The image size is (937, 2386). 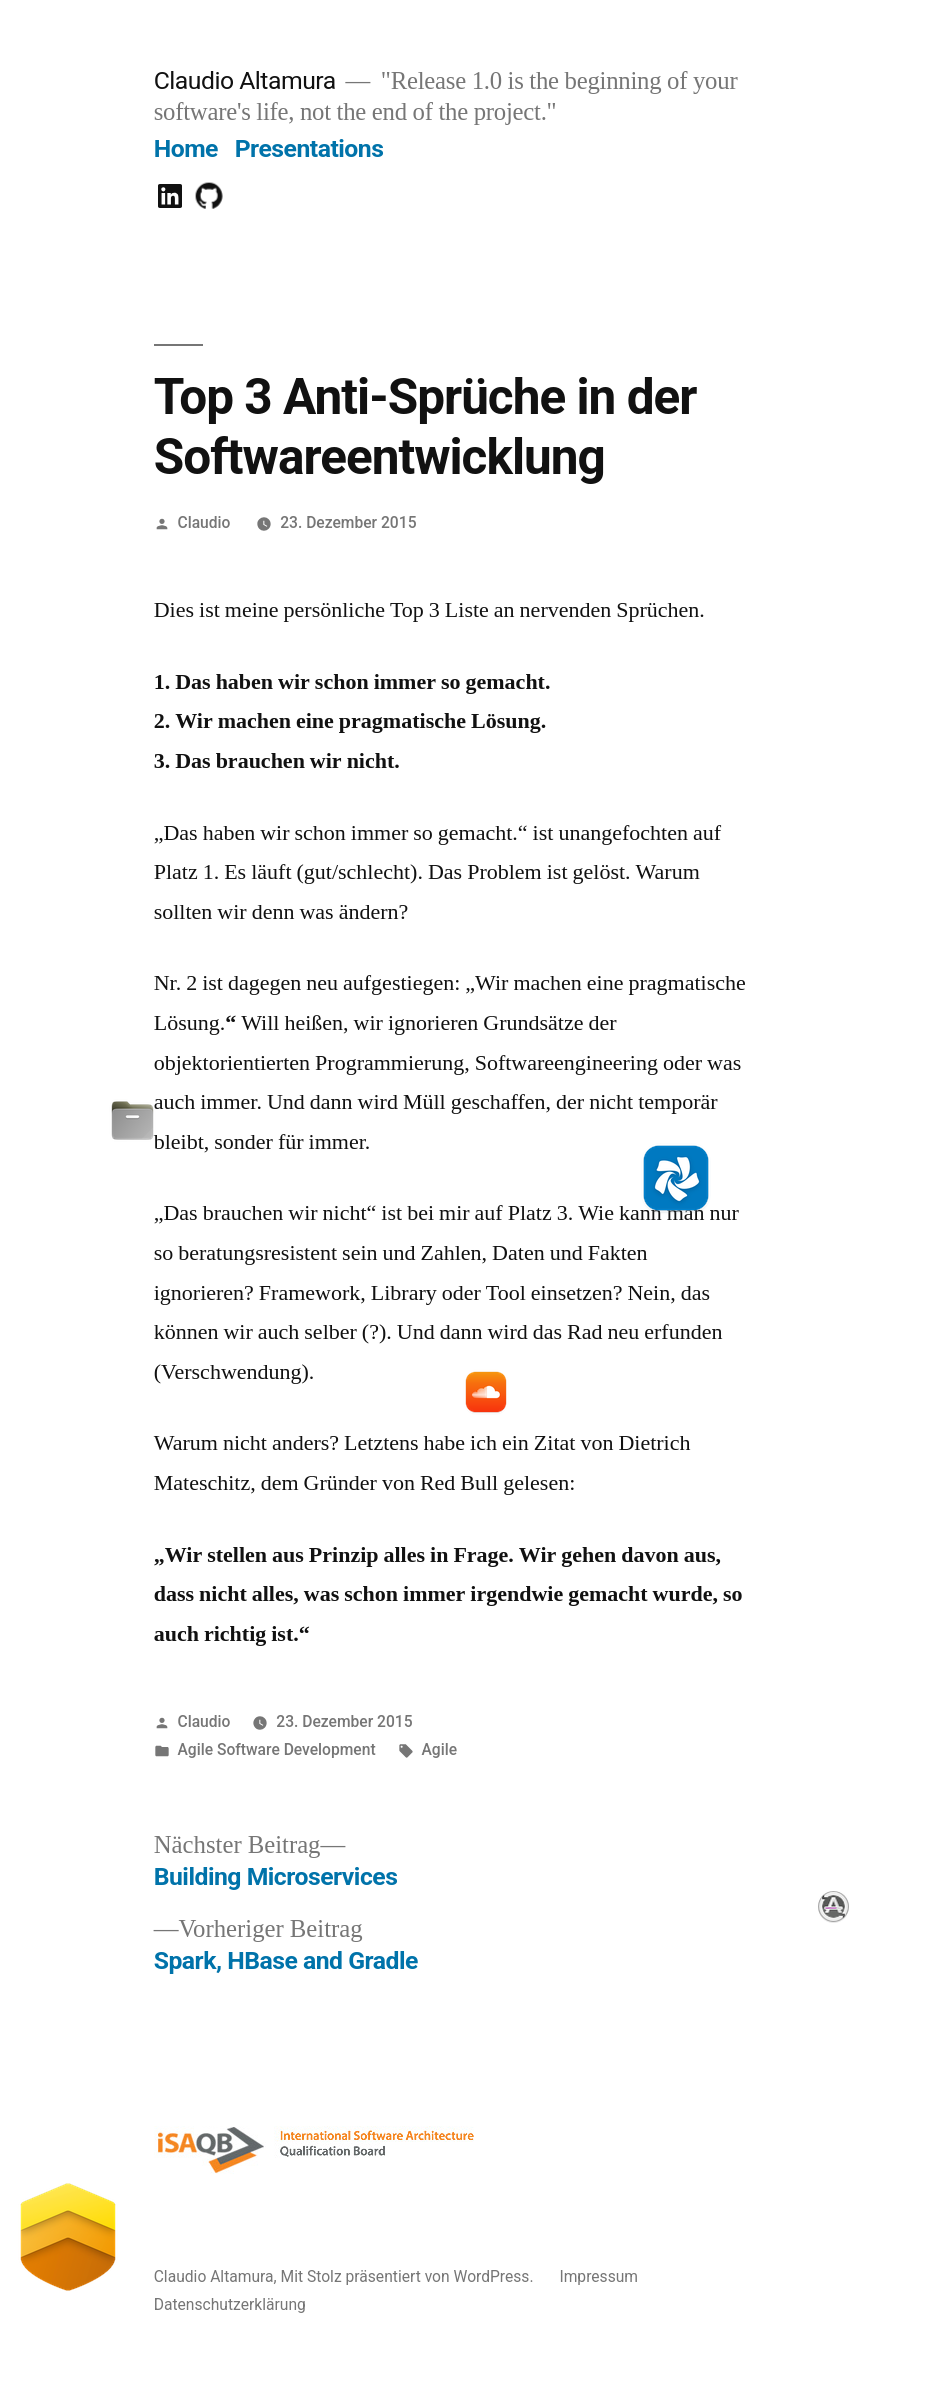 I want to click on open windows security or protection settings, so click(x=68, y=2237).